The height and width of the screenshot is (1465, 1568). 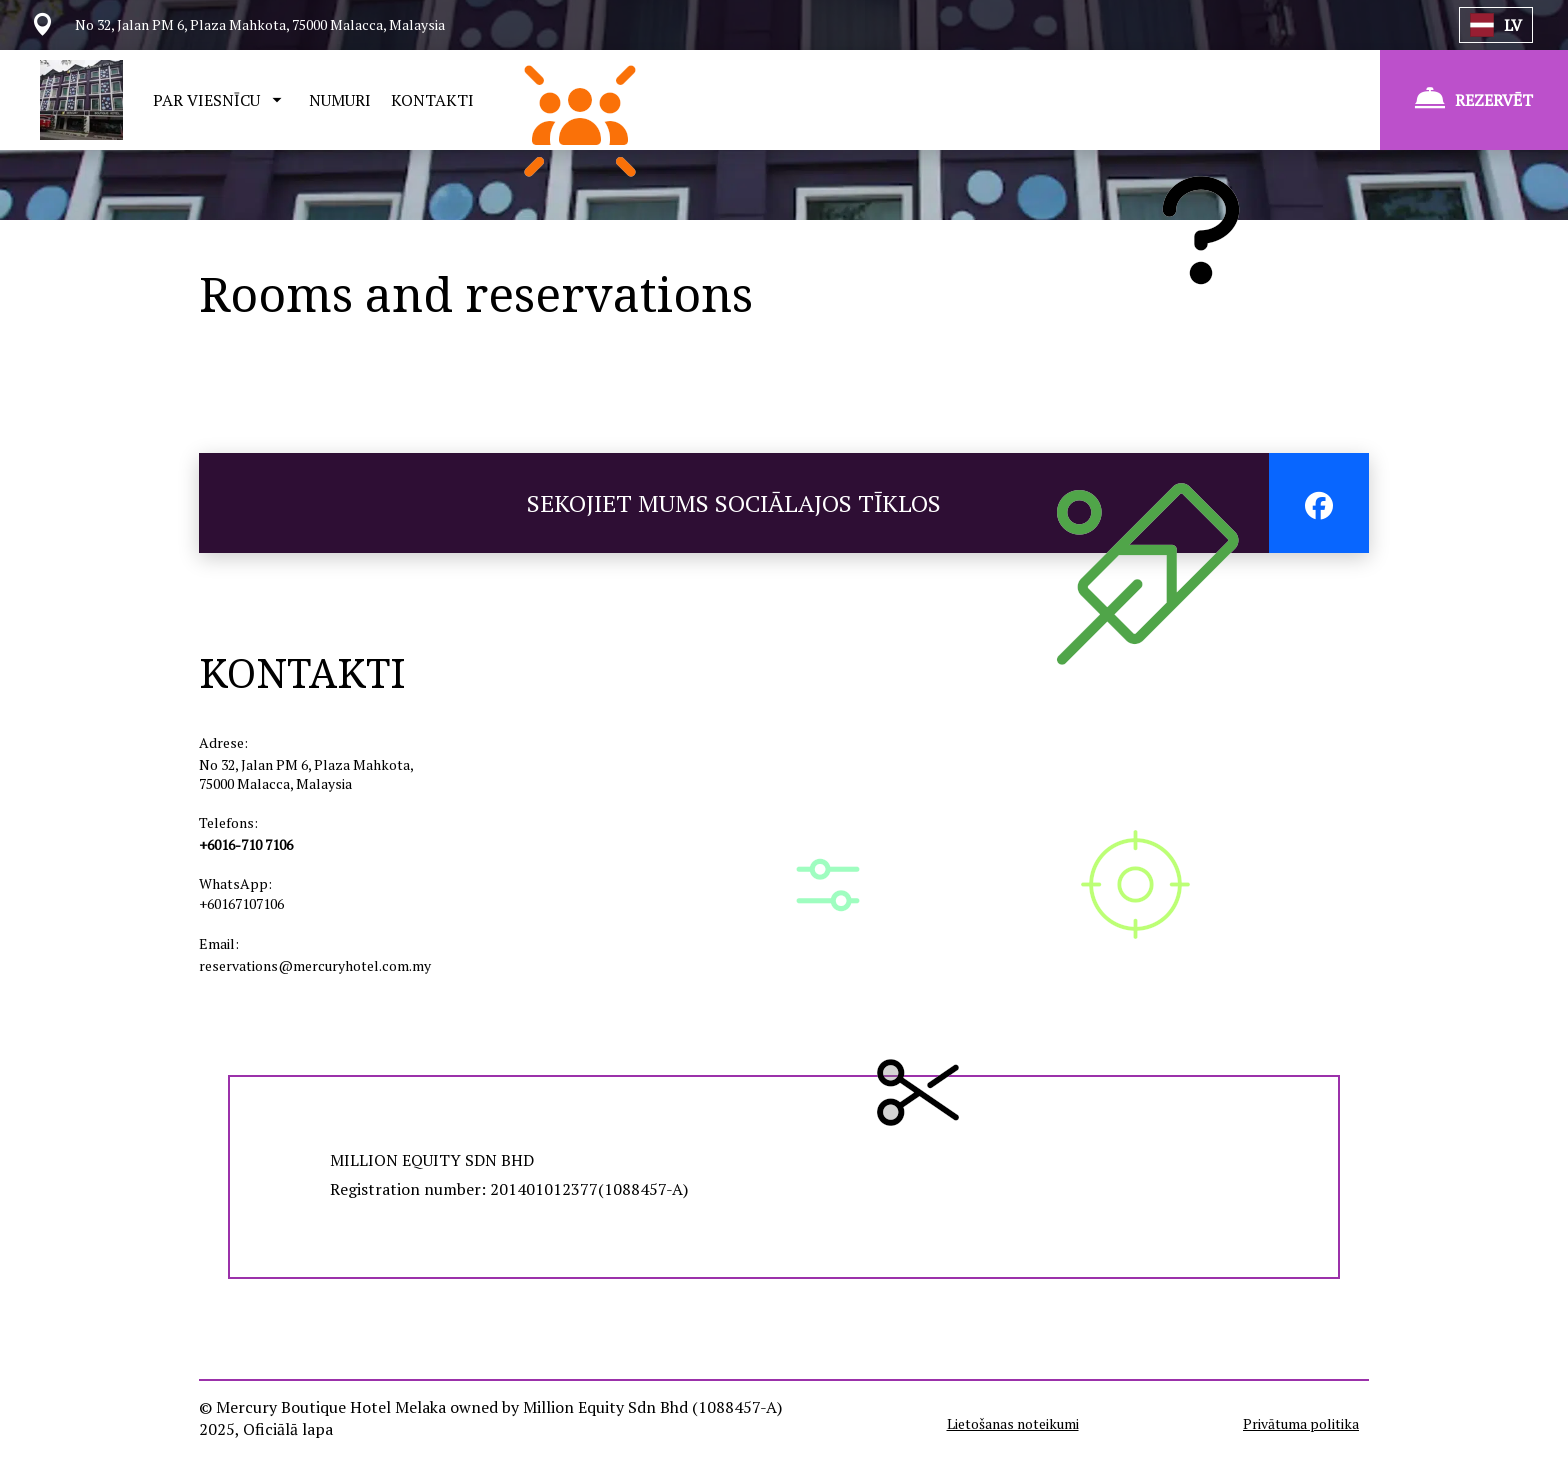 I want to click on view active or highlighted team members, so click(x=580, y=121).